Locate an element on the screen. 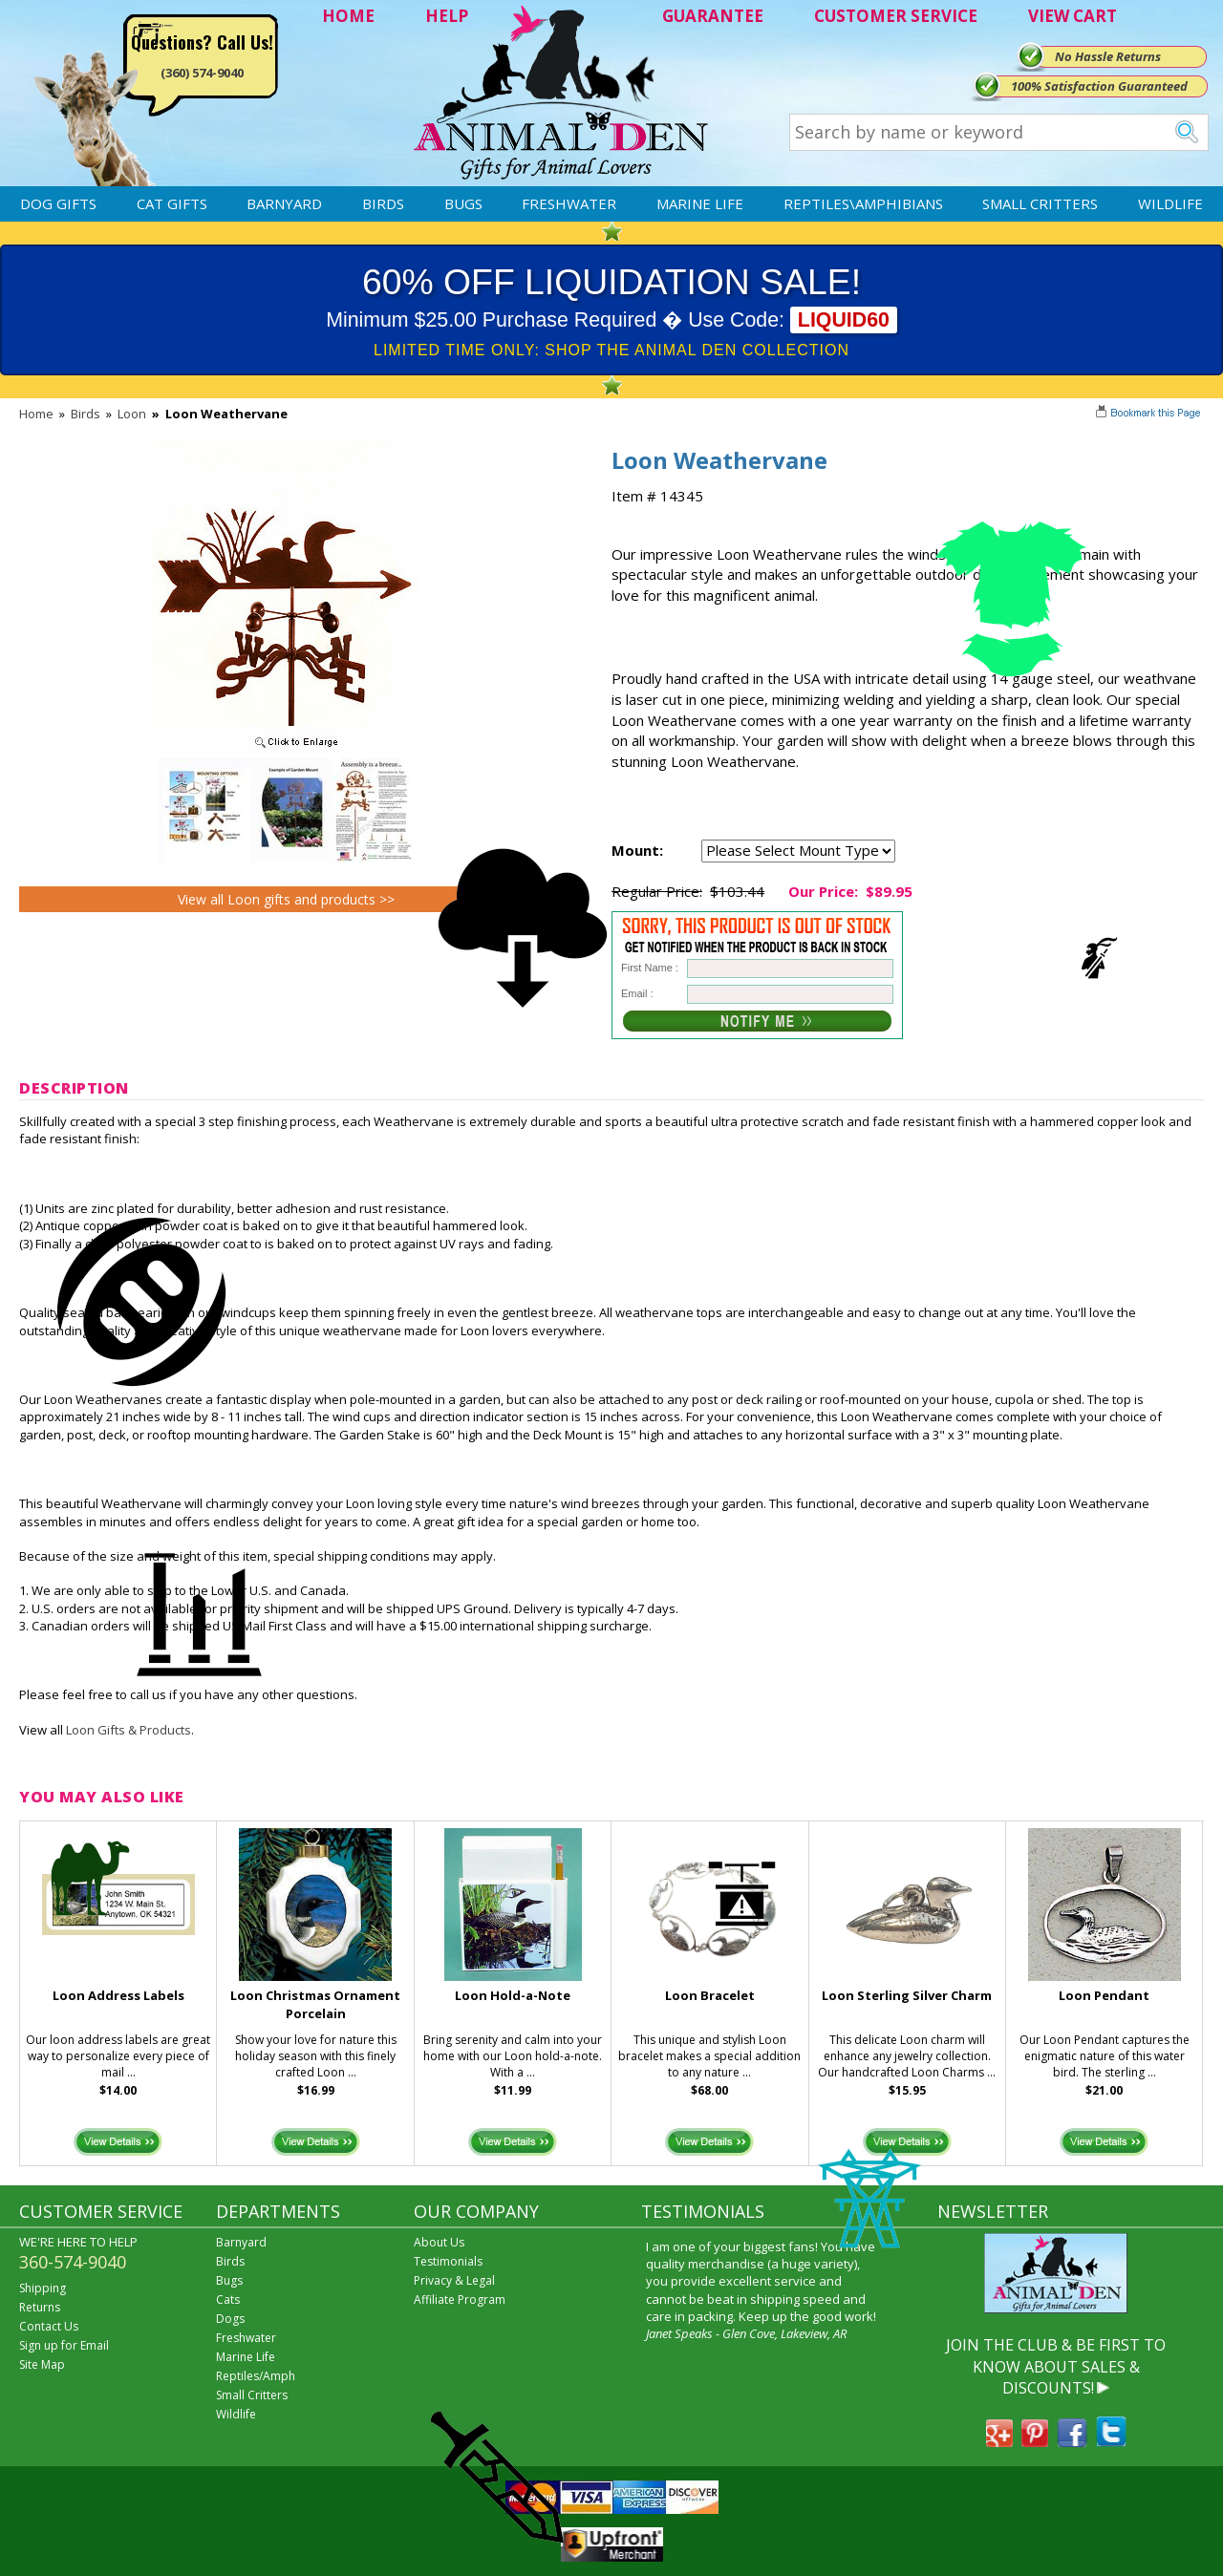  select the grease gun weapon is located at coordinates (153, 32).